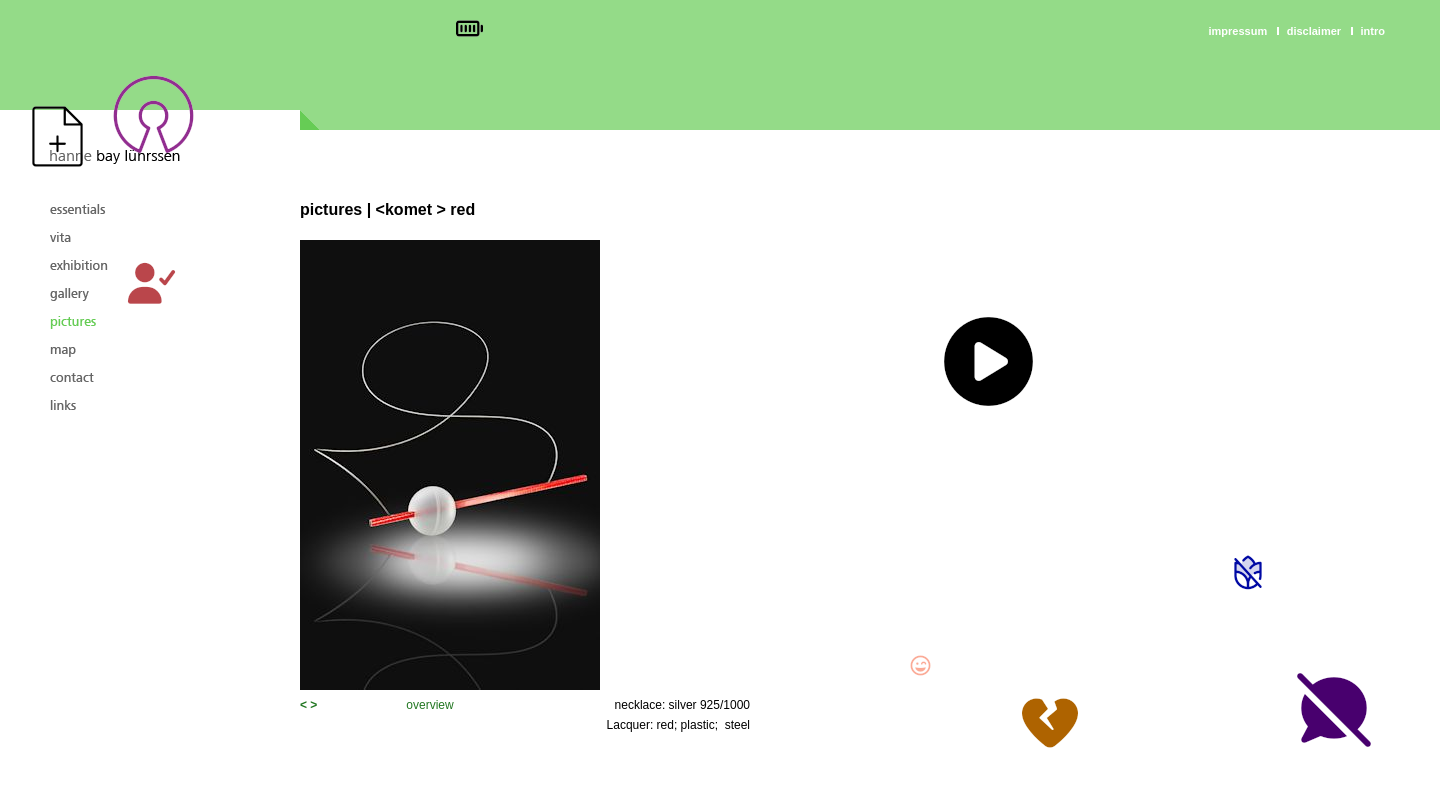  I want to click on indicates gluten-free or grain-free option, so click(1248, 573).